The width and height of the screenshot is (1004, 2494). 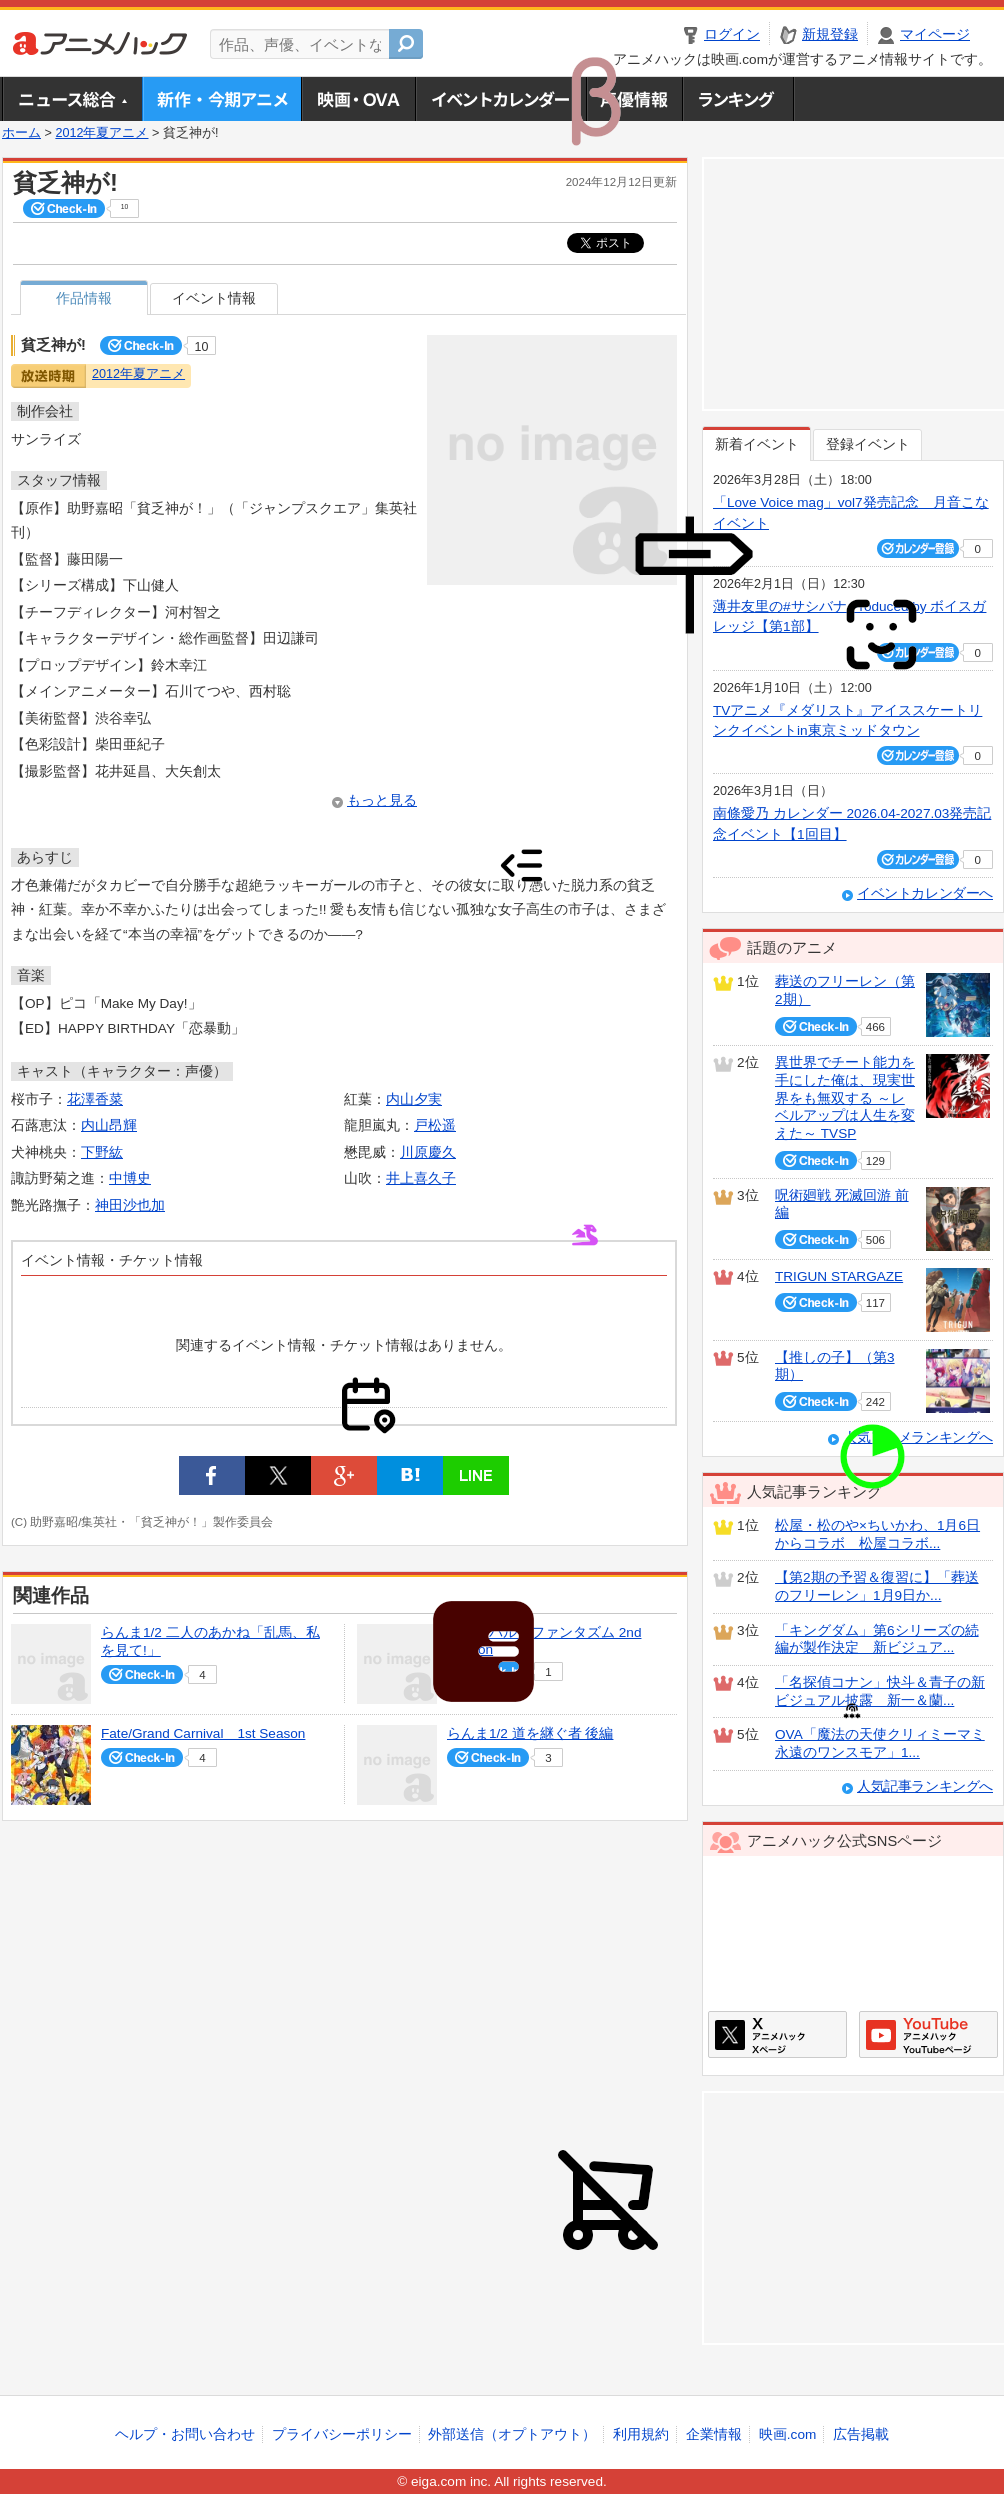 I want to click on view project milestones, so click(x=694, y=575).